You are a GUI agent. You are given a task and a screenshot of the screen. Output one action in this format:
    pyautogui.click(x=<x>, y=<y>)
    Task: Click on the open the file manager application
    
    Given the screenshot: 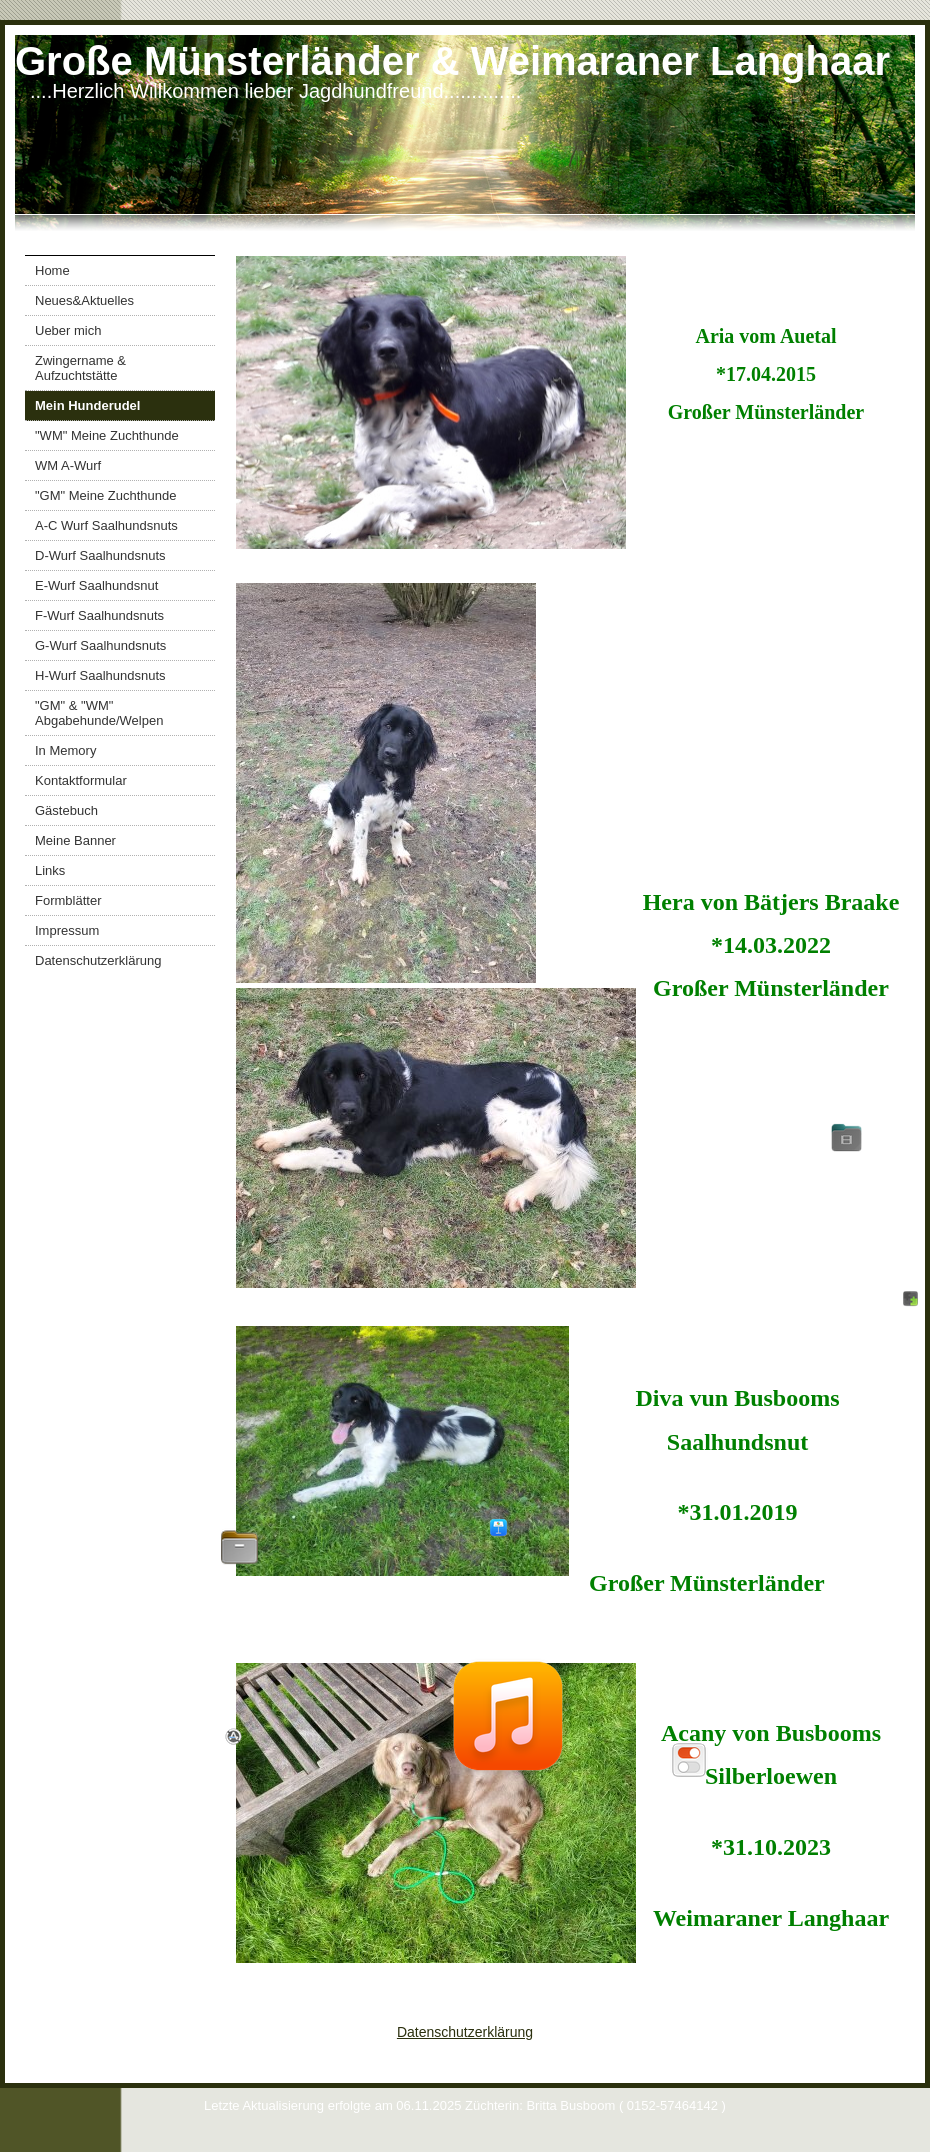 What is the action you would take?
    pyautogui.click(x=239, y=1546)
    